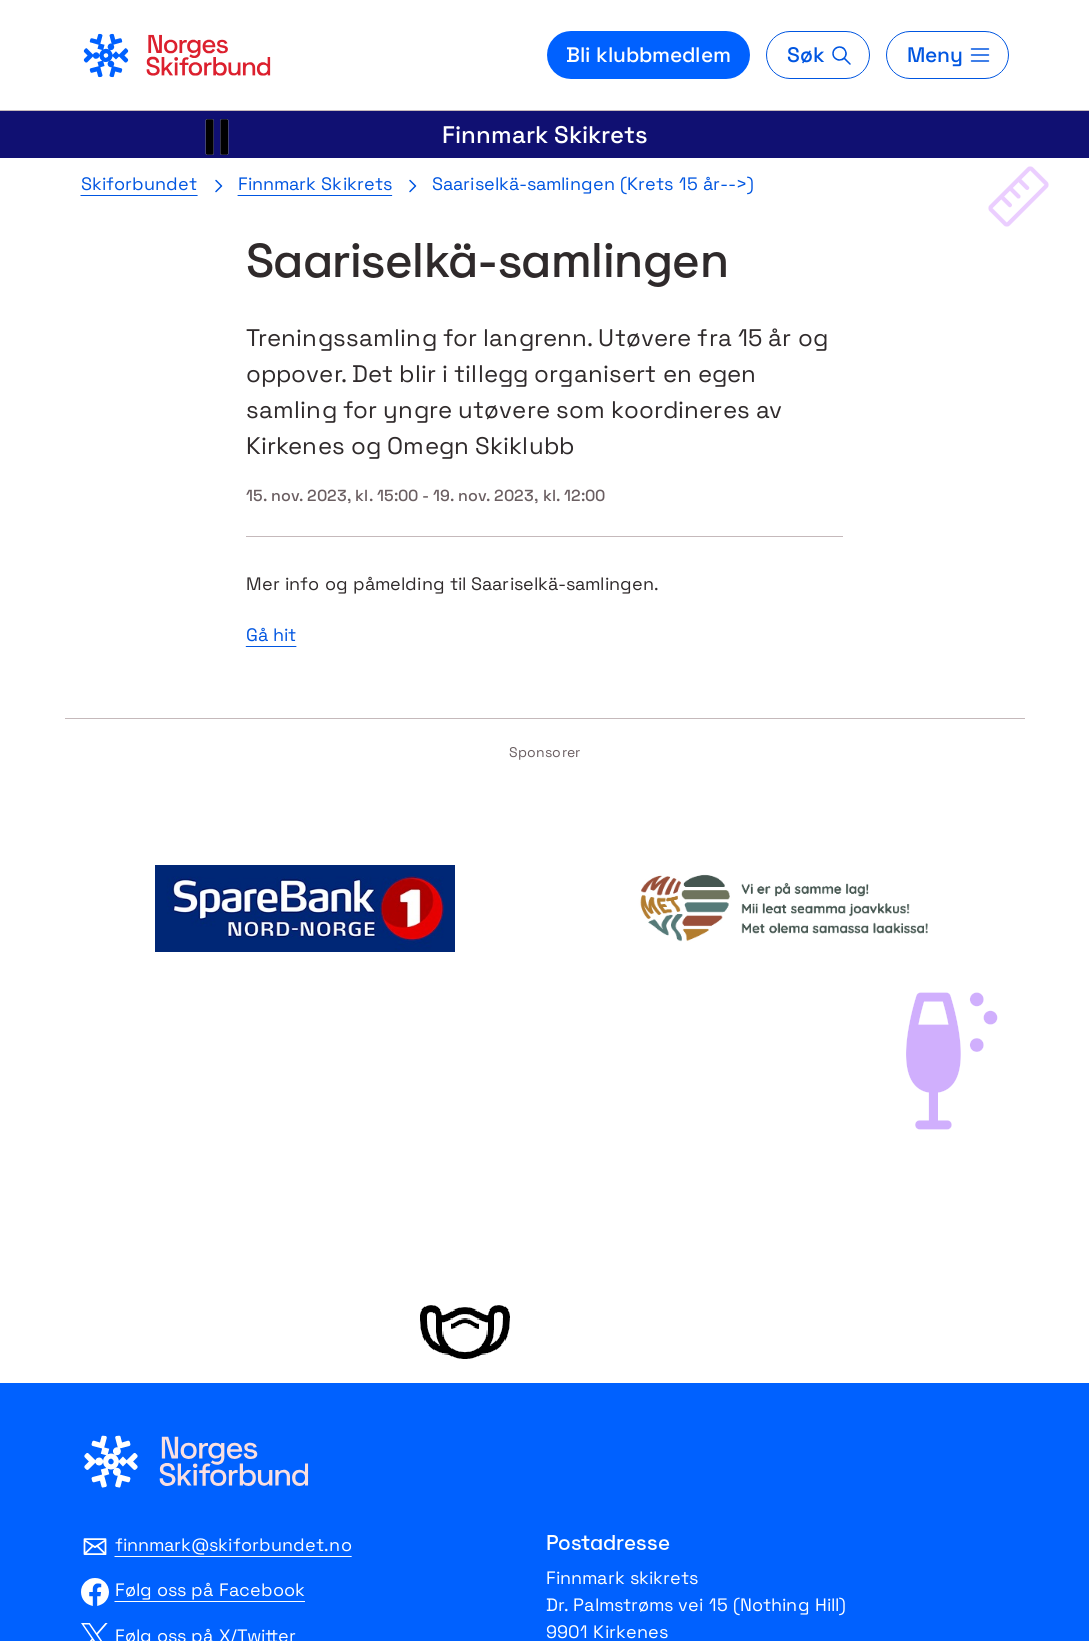 Image resolution: width=1089 pixels, height=1641 pixels. Describe the element at coordinates (938, 1061) in the screenshot. I see `celebrate a completed milestone or achievement` at that location.